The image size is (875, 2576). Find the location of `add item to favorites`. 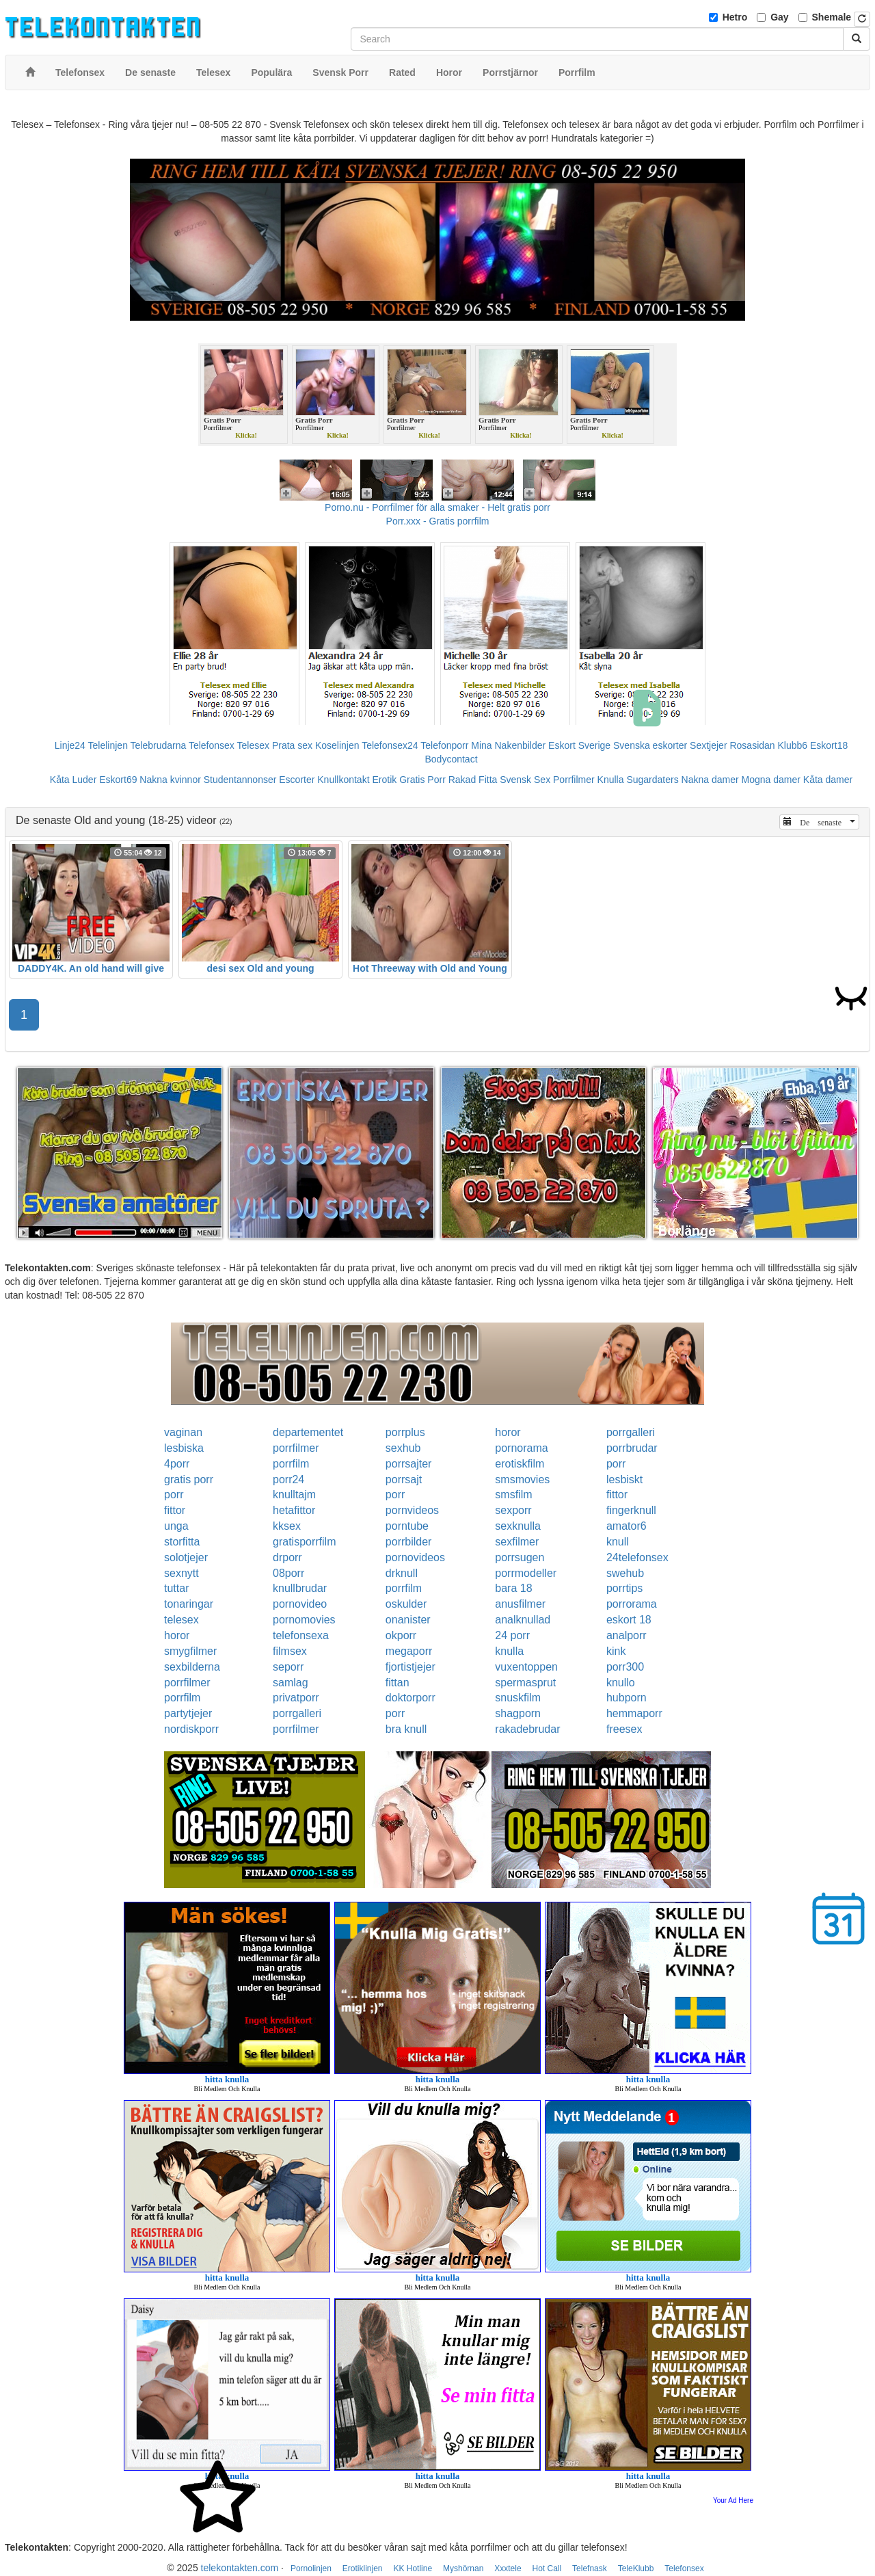

add item to favorites is located at coordinates (217, 2498).